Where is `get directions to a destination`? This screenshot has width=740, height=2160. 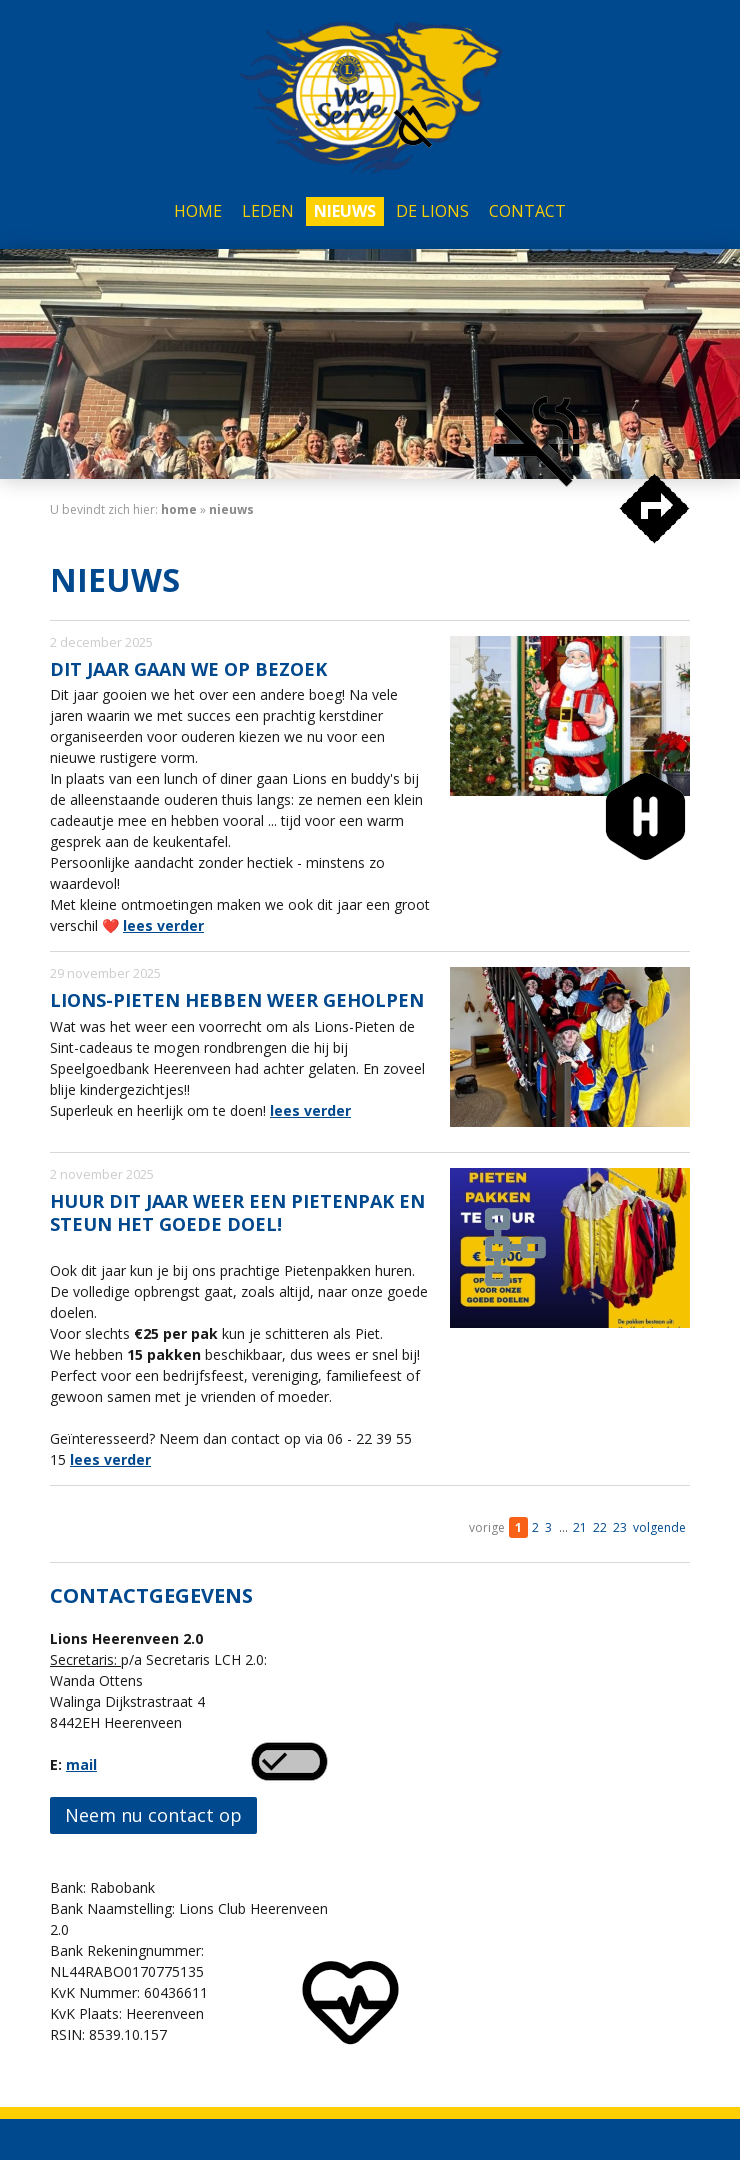
get directions to a destination is located at coordinates (654, 508).